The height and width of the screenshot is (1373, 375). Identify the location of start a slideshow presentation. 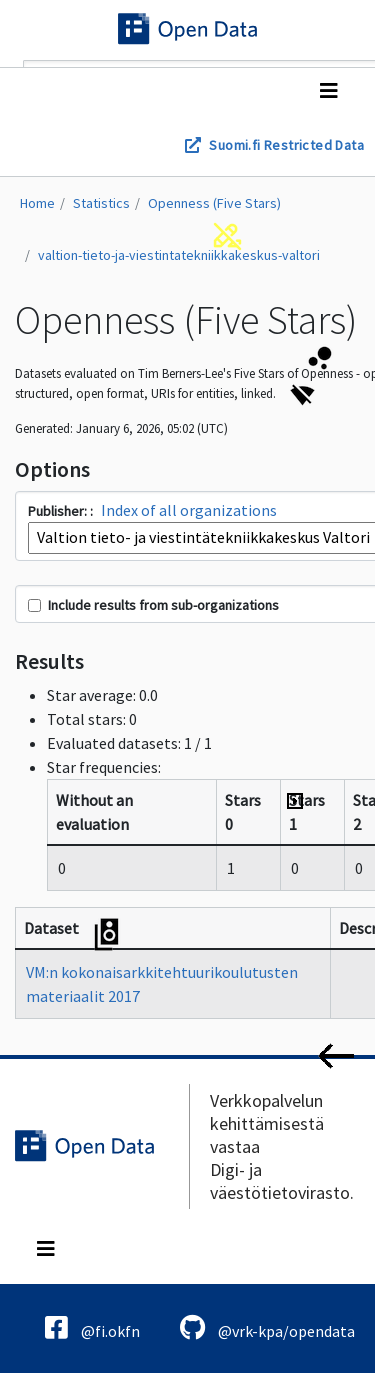
(295, 801).